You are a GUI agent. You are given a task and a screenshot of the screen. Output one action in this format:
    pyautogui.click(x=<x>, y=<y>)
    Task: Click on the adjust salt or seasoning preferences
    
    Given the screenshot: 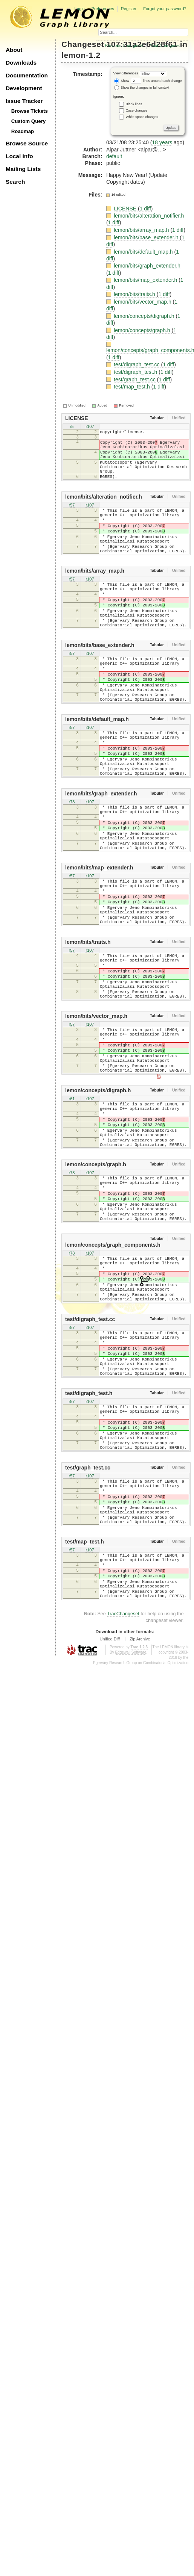 What is the action you would take?
    pyautogui.click(x=159, y=1076)
    